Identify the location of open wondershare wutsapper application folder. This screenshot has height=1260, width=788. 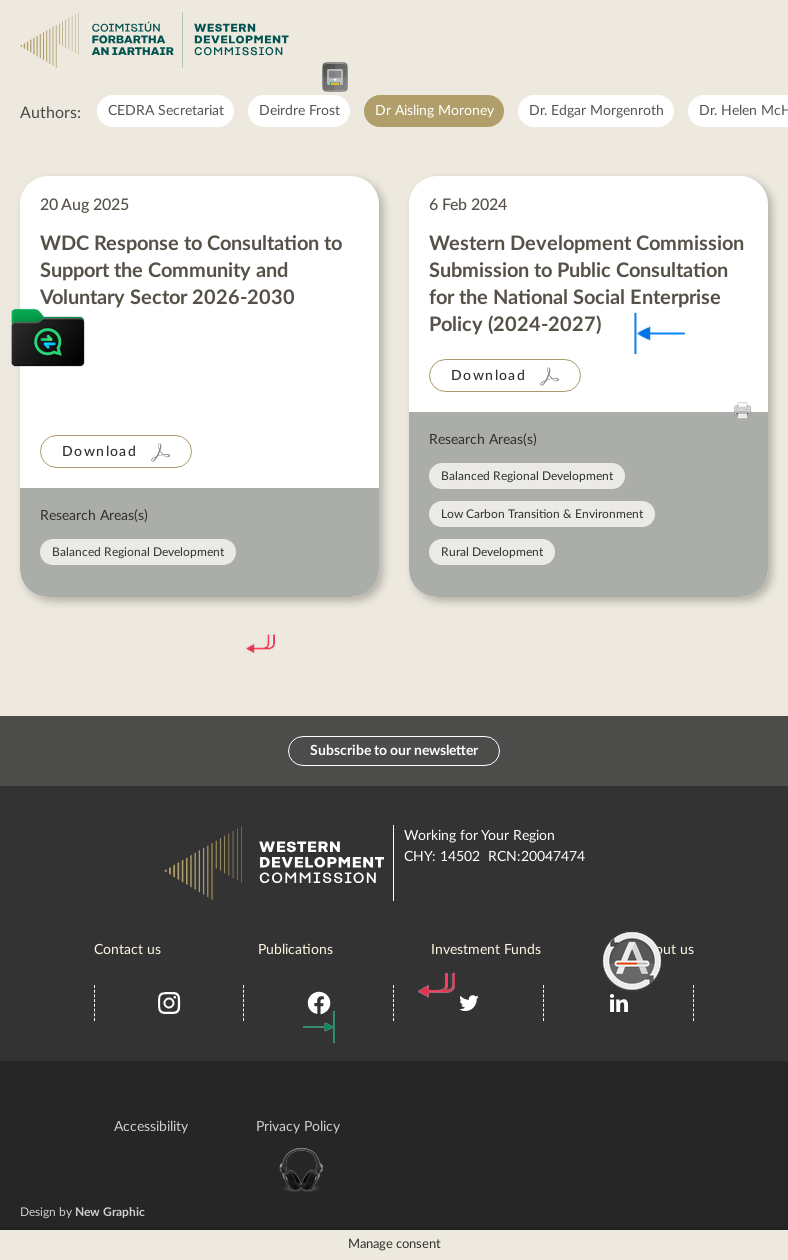
(47, 339).